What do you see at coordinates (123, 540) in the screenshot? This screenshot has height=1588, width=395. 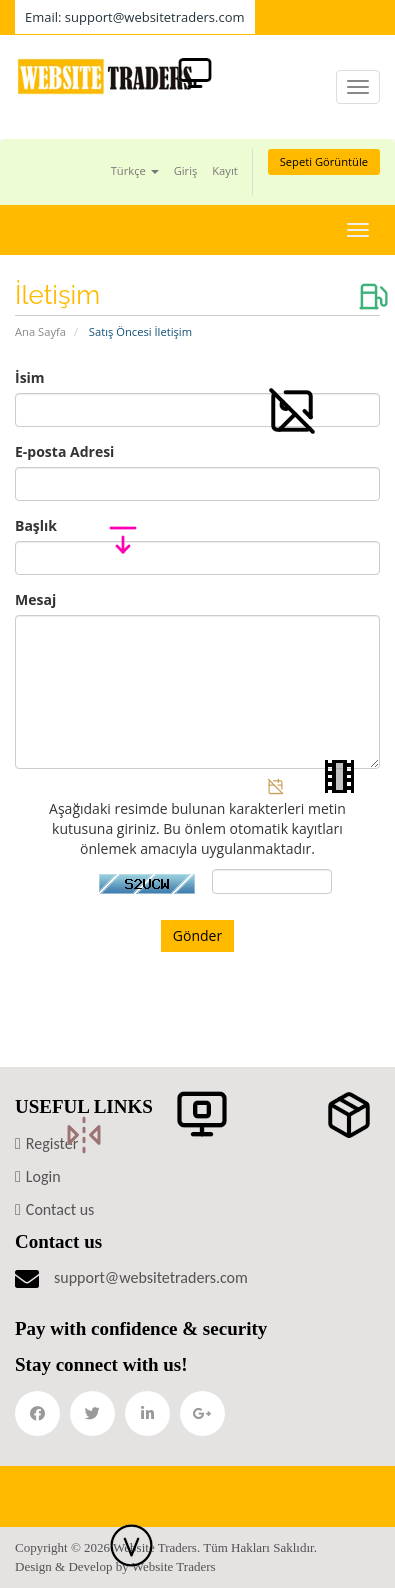 I see `download file or content` at bounding box center [123, 540].